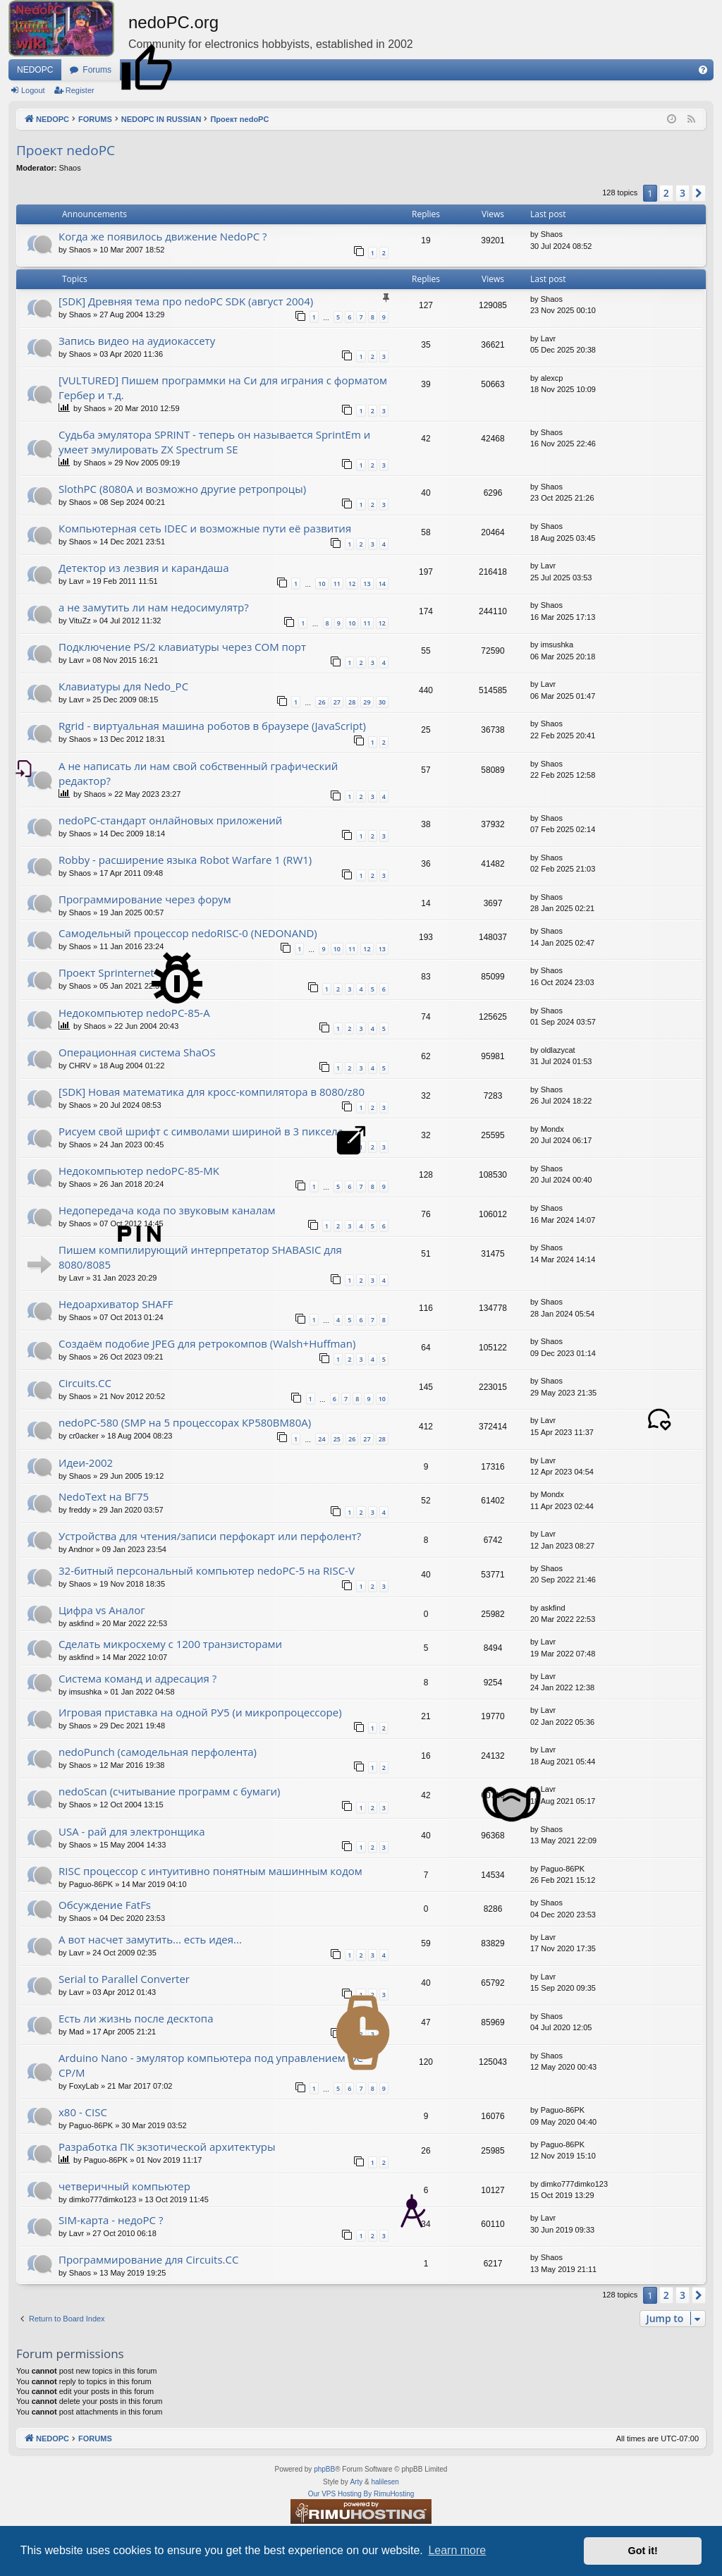 This screenshot has height=2576, width=722. What do you see at coordinates (24, 769) in the screenshot?
I see `indicates a file has been moved to another location` at bounding box center [24, 769].